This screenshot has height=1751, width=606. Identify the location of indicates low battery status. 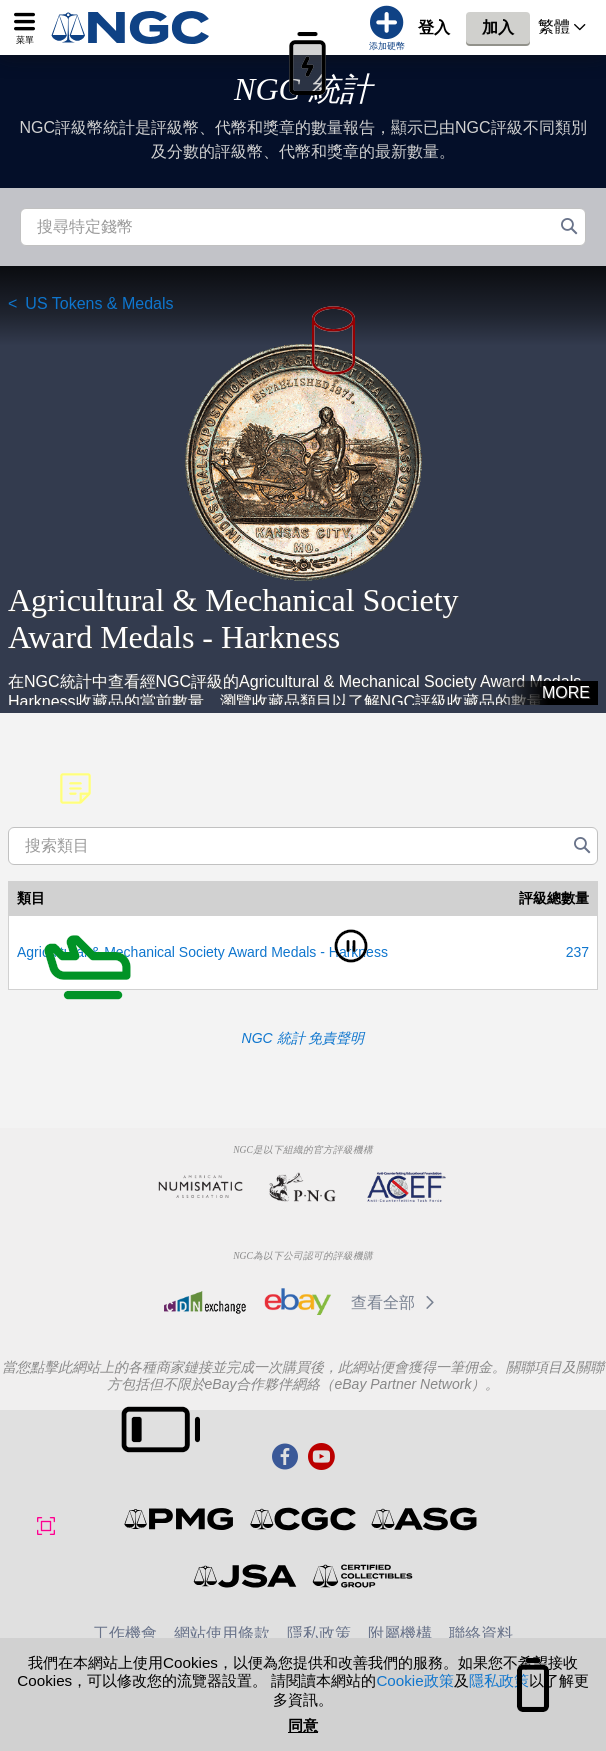
(159, 1429).